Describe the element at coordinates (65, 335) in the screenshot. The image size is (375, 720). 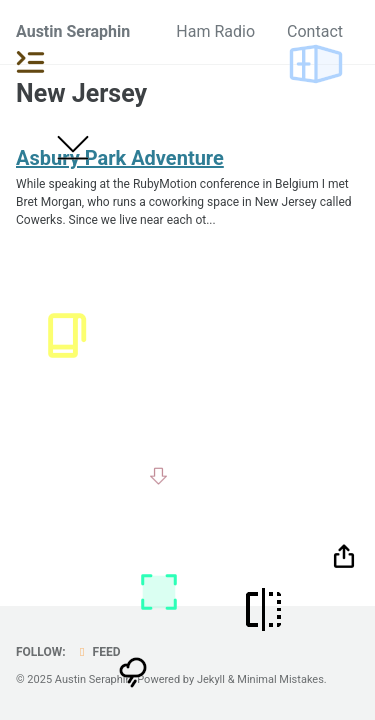
I see `view towel or linen amenities` at that location.